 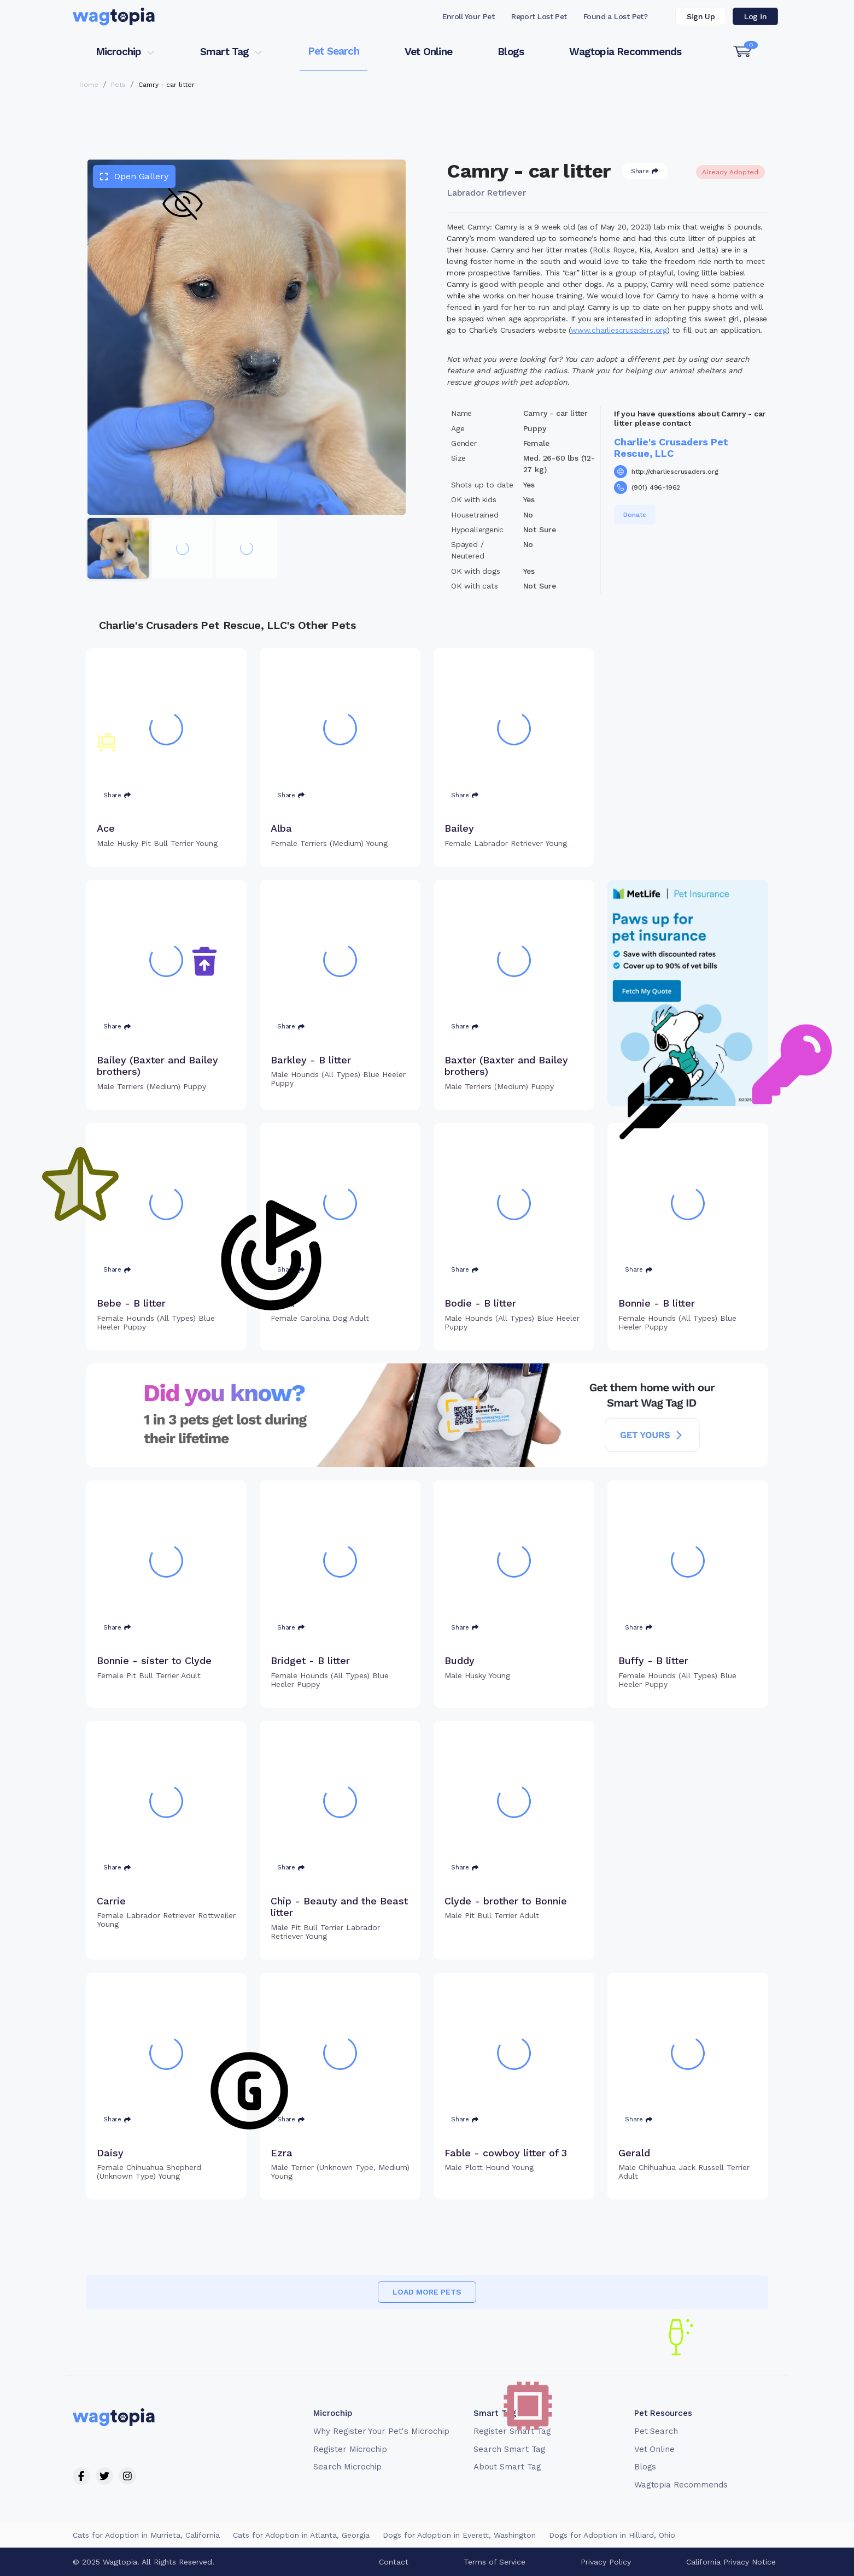 What do you see at coordinates (677, 2337) in the screenshot?
I see `celebrate an achievement or milestone` at bounding box center [677, 2337].